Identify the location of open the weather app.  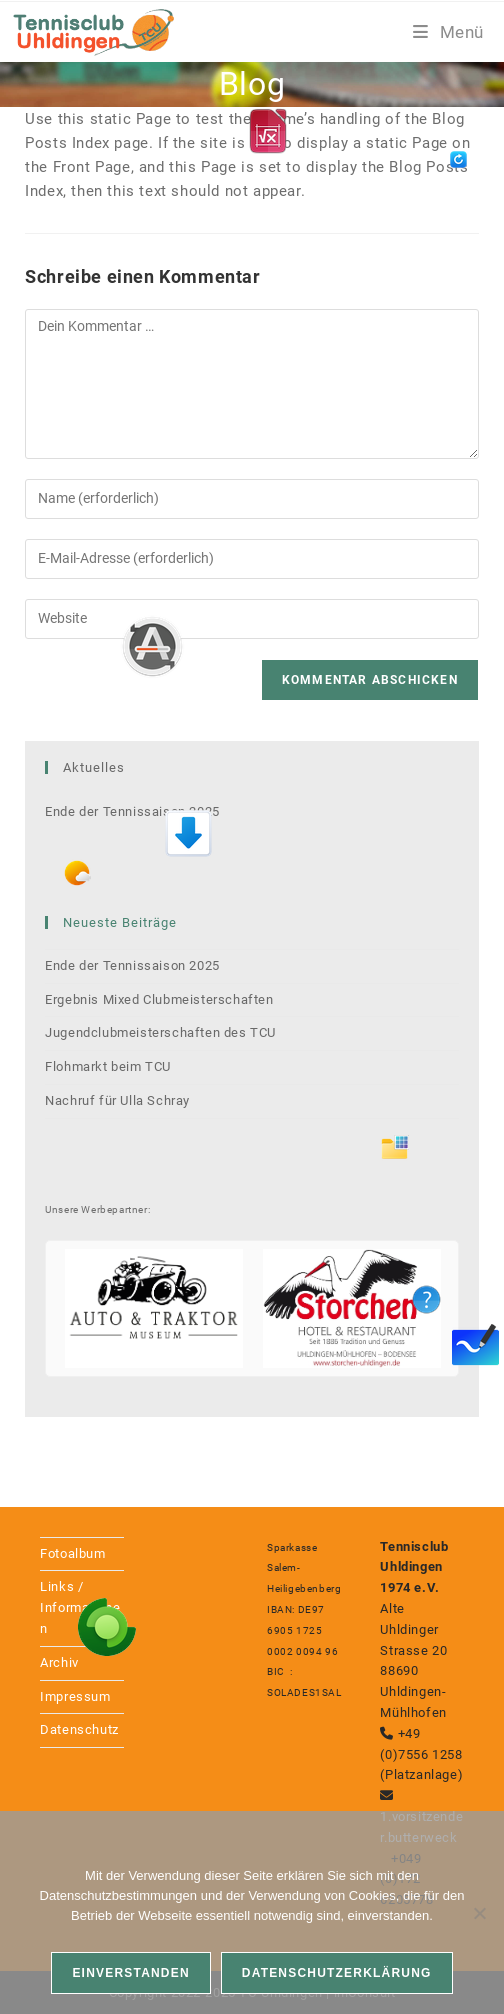
(77, 873).